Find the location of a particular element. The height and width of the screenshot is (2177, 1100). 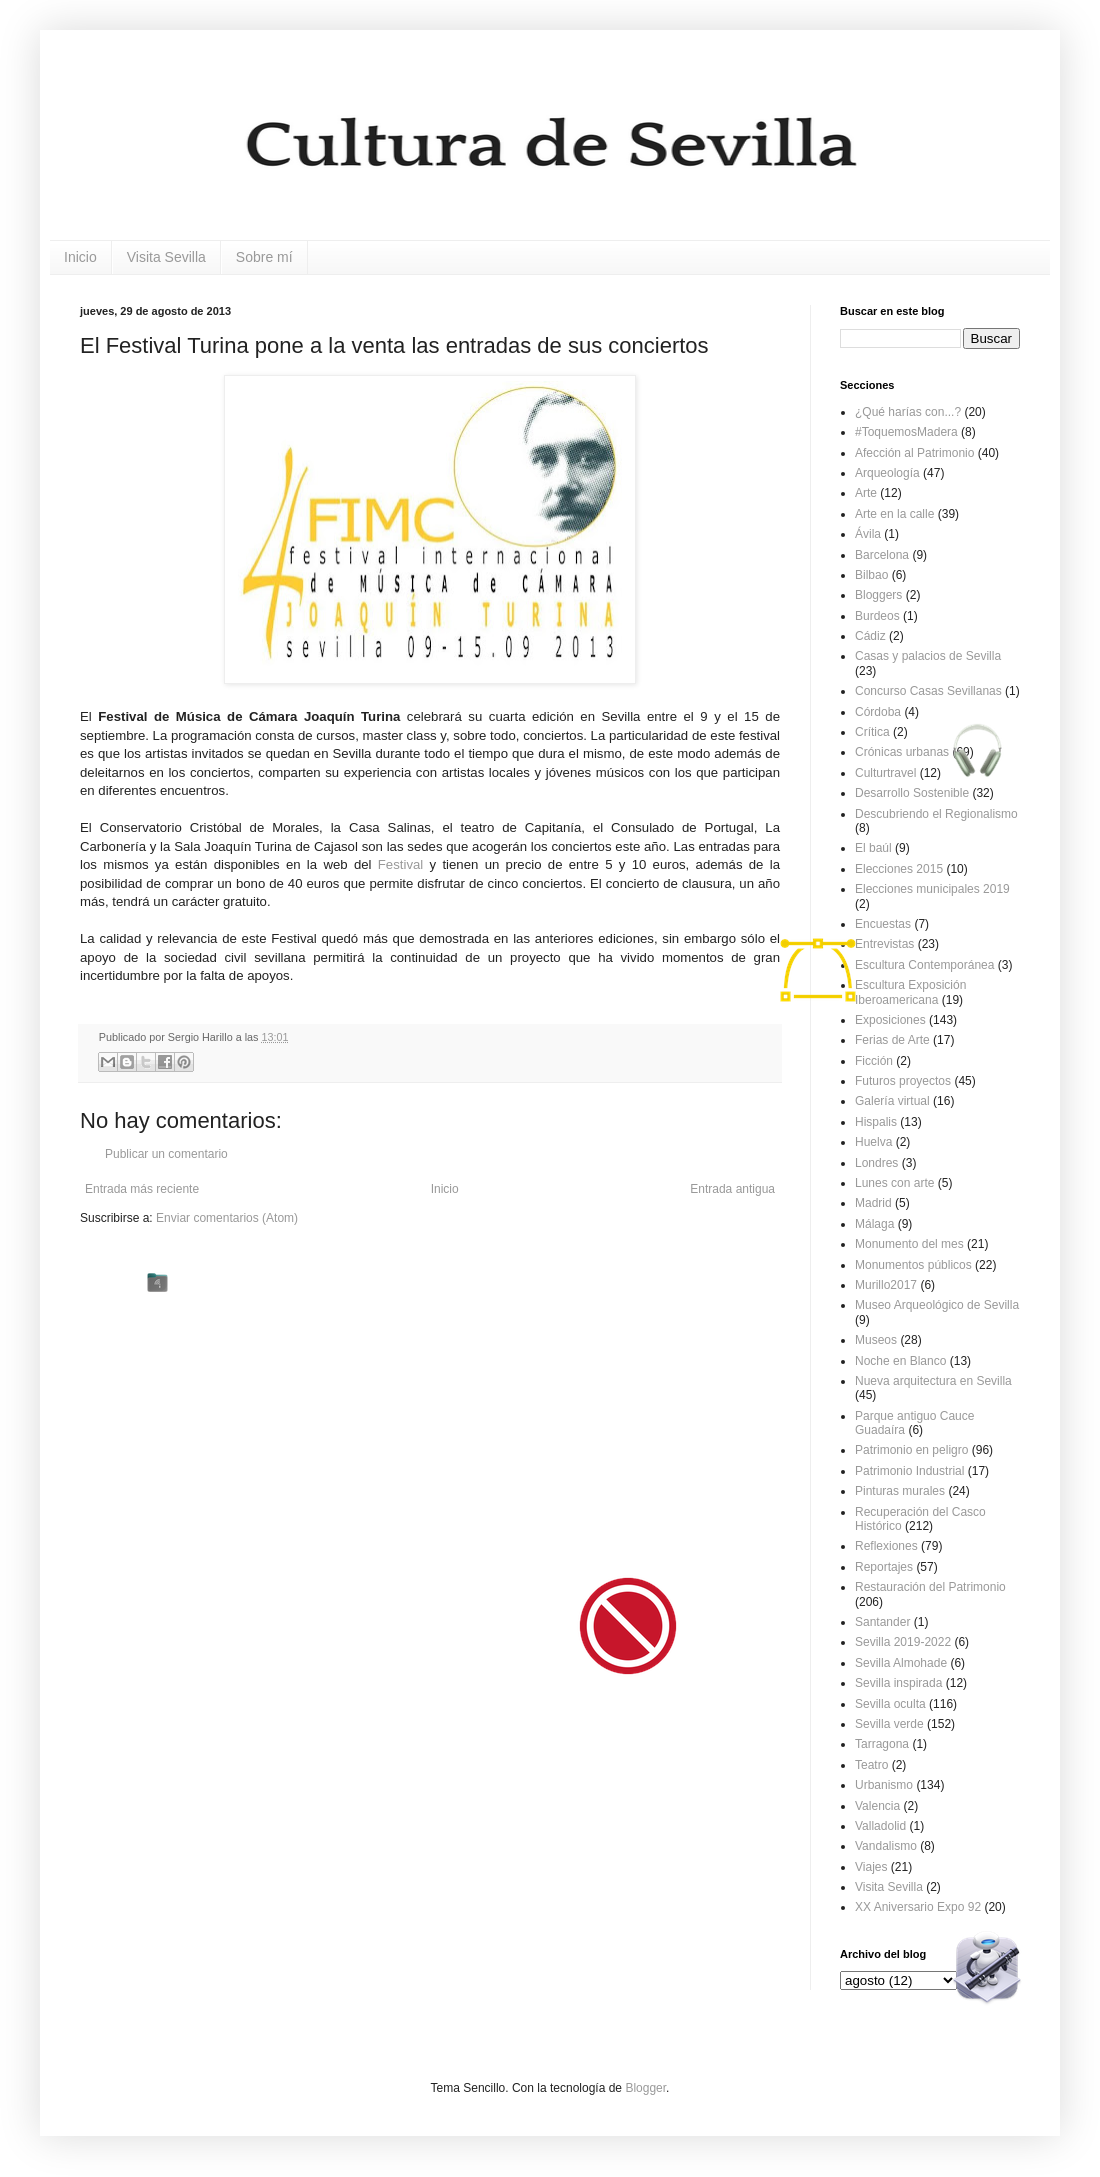

launch automator to create automated workflows is located at coordinates (987, 1968).